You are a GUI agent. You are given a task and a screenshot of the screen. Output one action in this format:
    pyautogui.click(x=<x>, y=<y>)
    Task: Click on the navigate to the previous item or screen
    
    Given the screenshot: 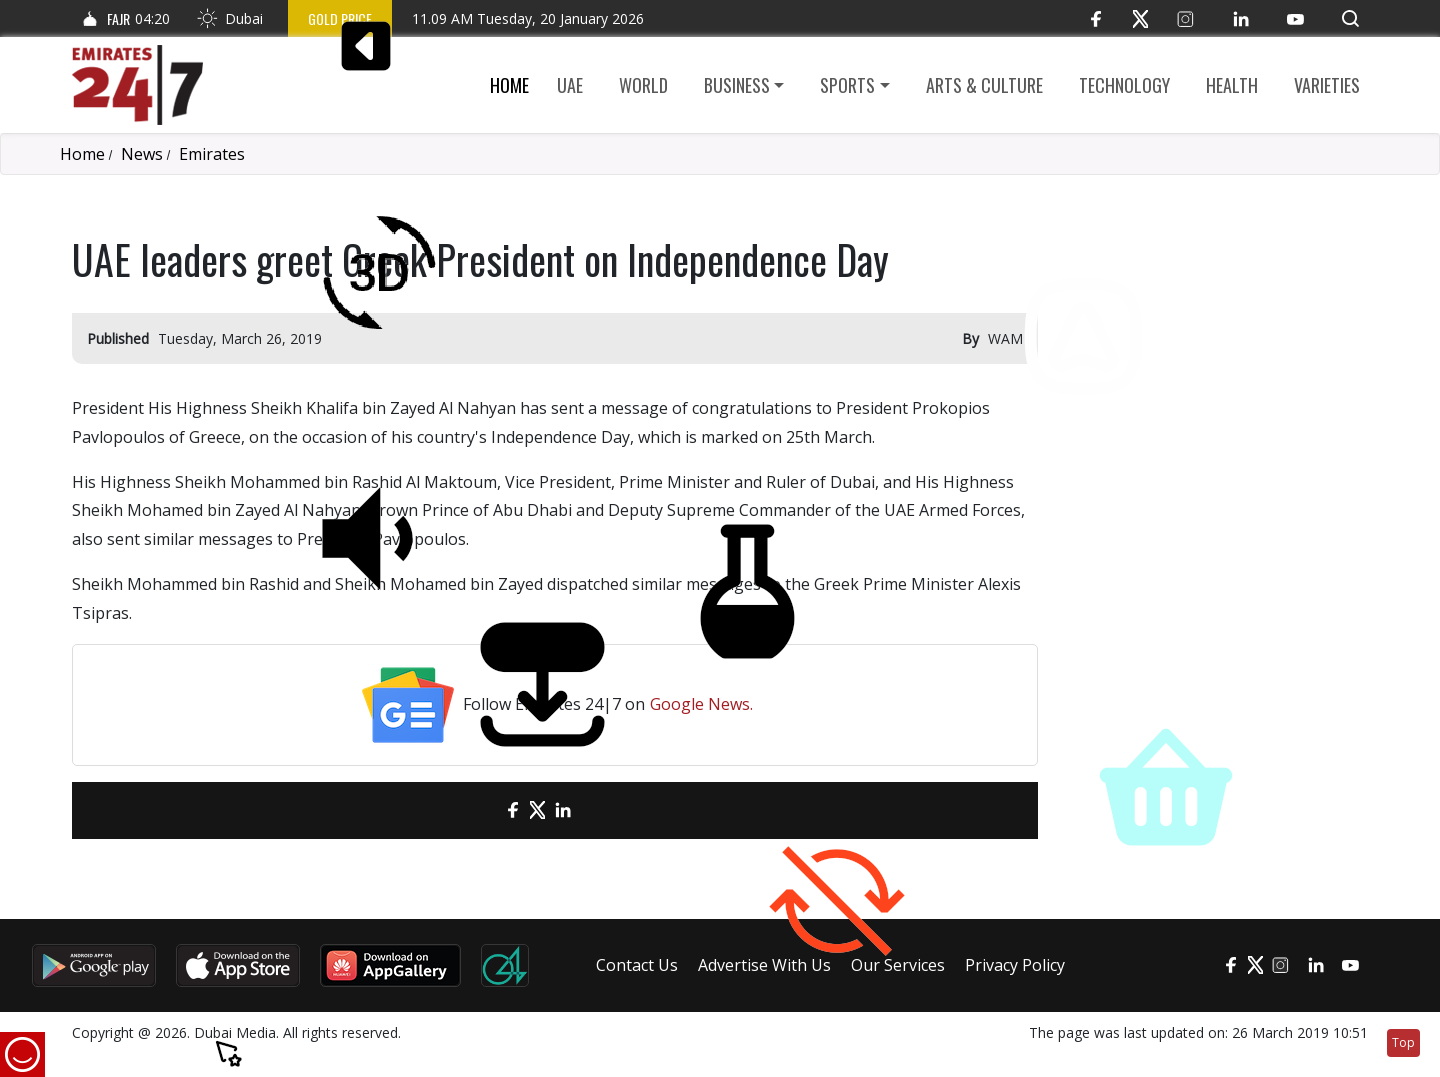 What is the action you would take?
    pyautogui.click(x=366, y=46)
    